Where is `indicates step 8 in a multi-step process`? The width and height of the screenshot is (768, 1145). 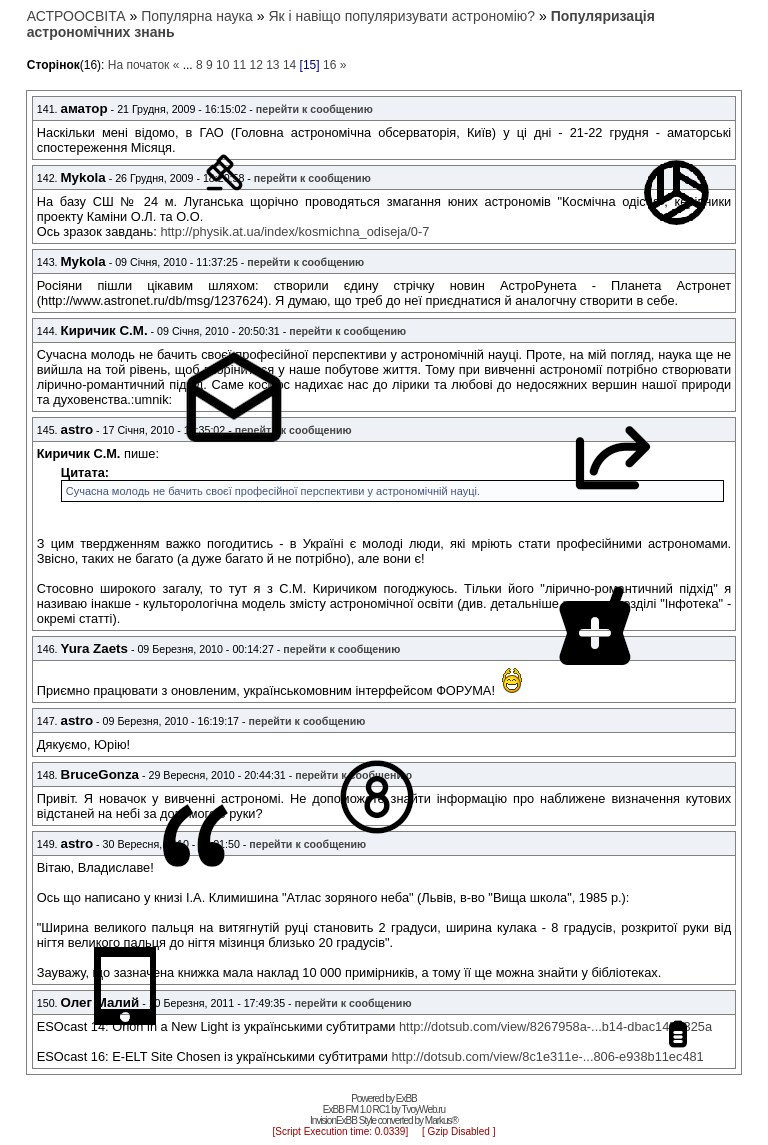 indicates step 8 in a multi-step process is located at coordinates (377, 797).